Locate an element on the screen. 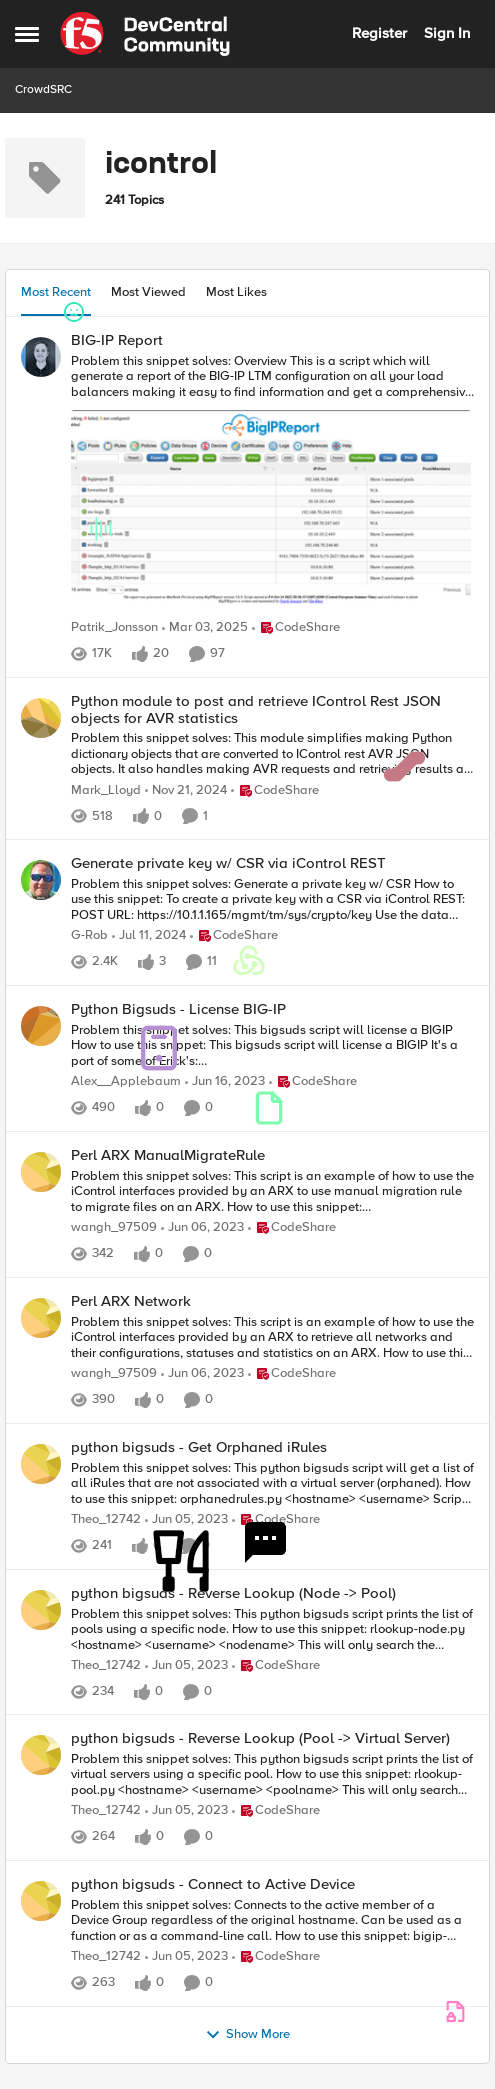  indicate a negative mood or feeling is located at coordinates (74, 312).